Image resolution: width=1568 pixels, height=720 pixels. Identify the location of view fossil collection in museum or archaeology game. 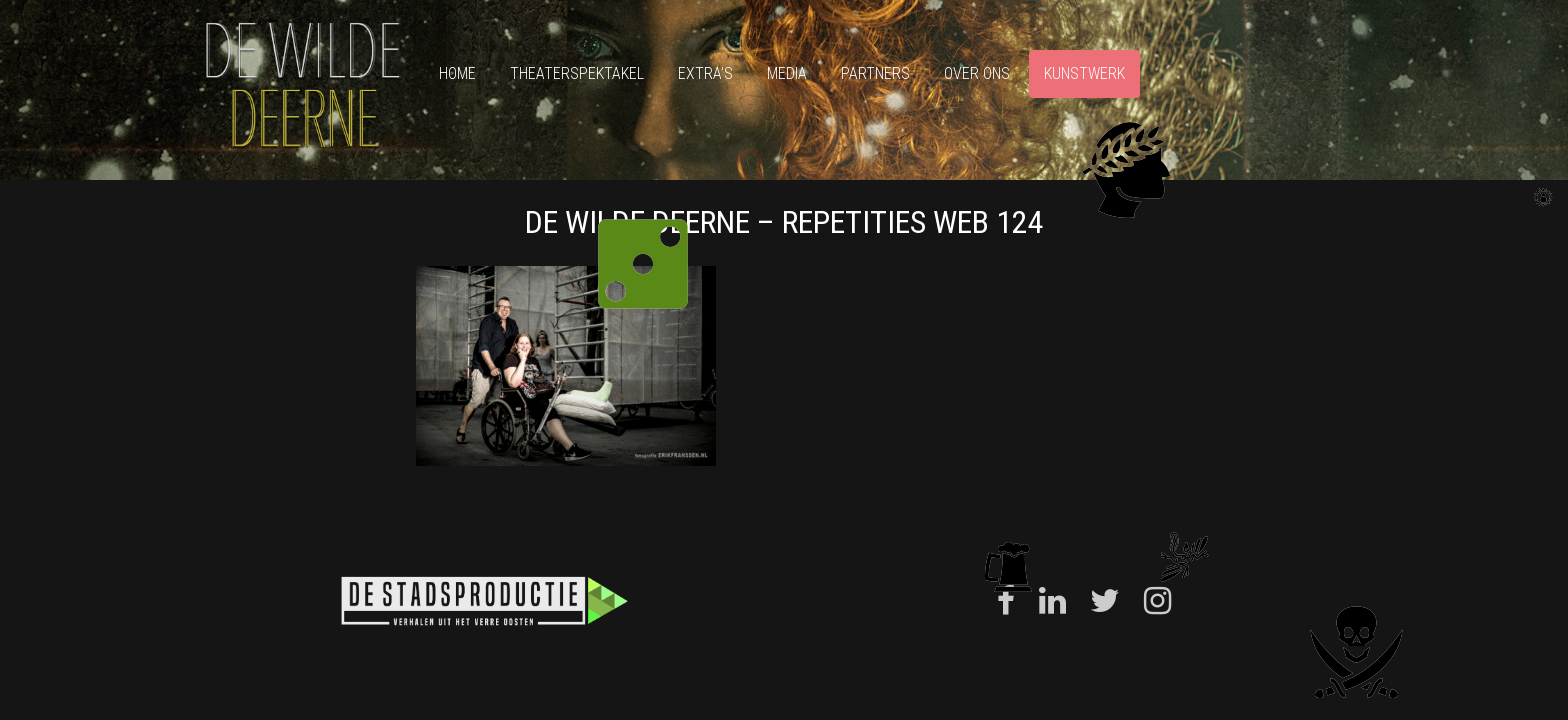
(1184, 557).